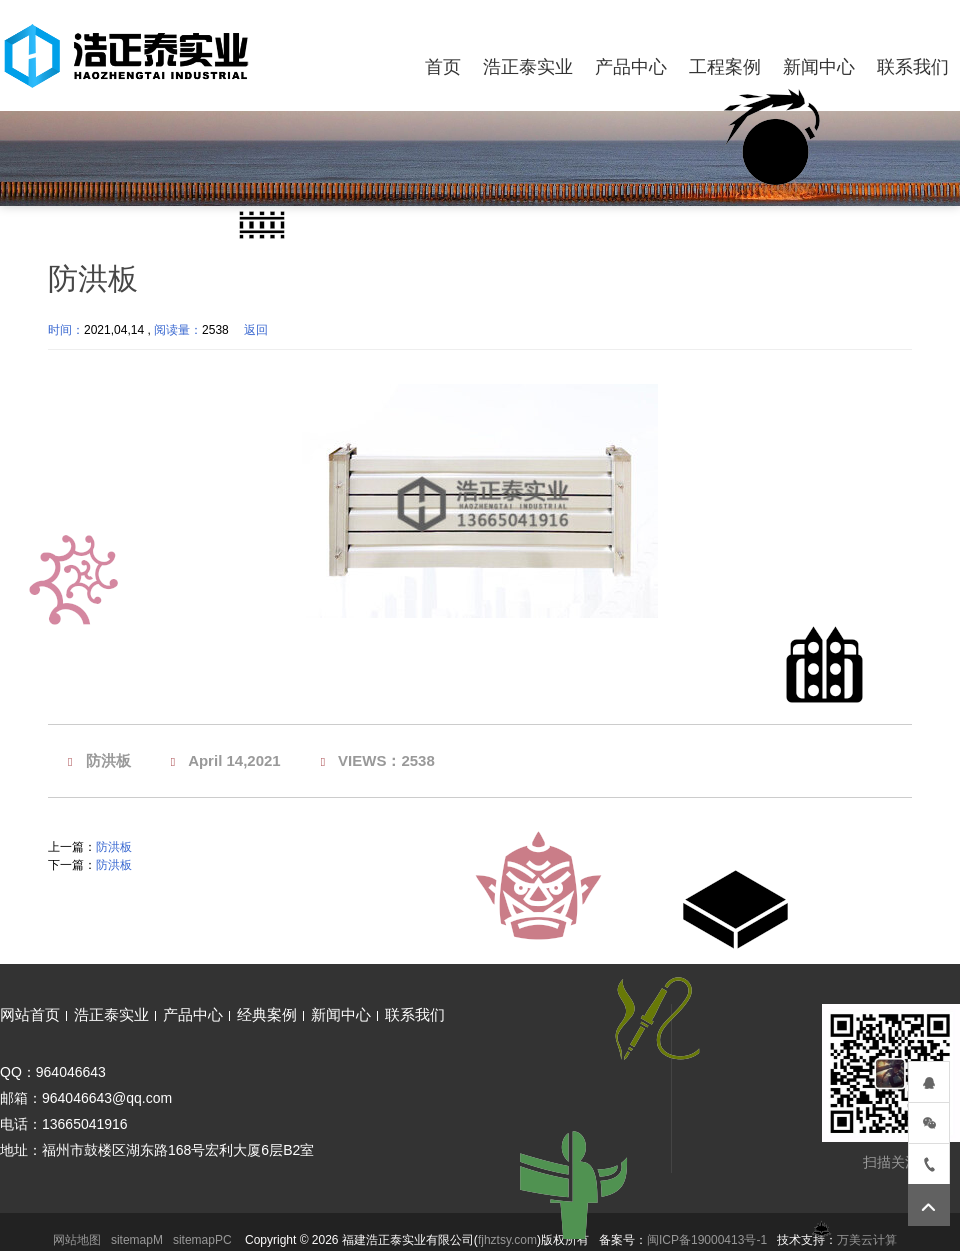  I want to click on place a flat platform in the level editor, so click(735, 909).